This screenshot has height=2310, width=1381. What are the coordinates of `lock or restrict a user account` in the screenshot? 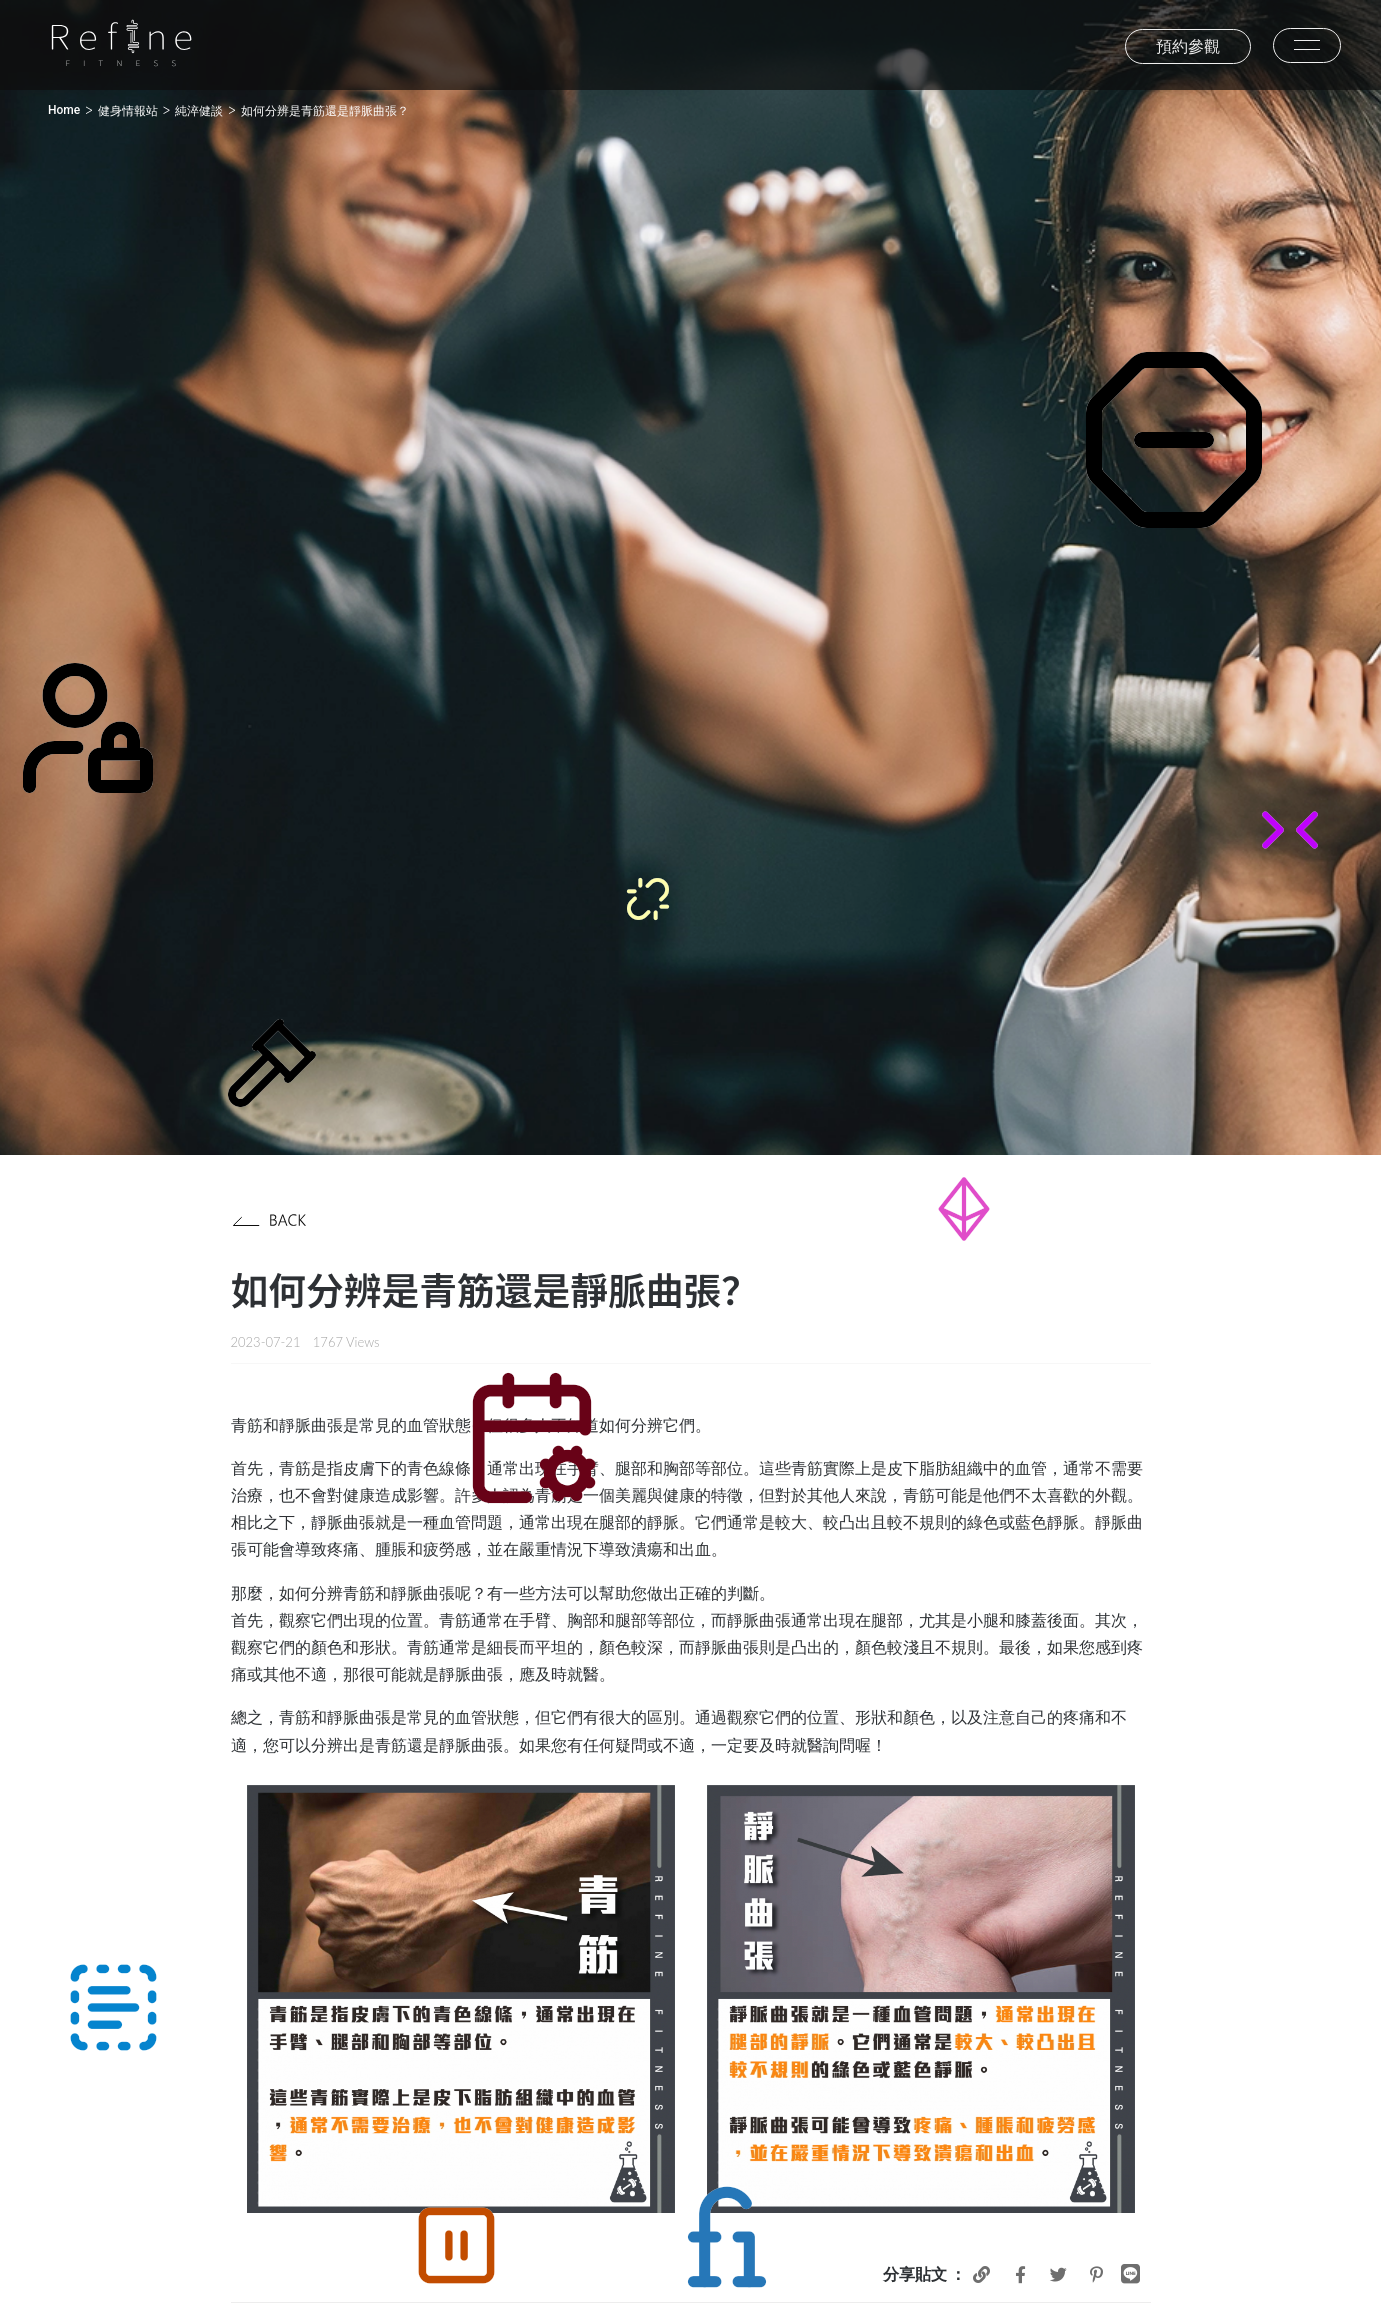 It's located at (88, 728).